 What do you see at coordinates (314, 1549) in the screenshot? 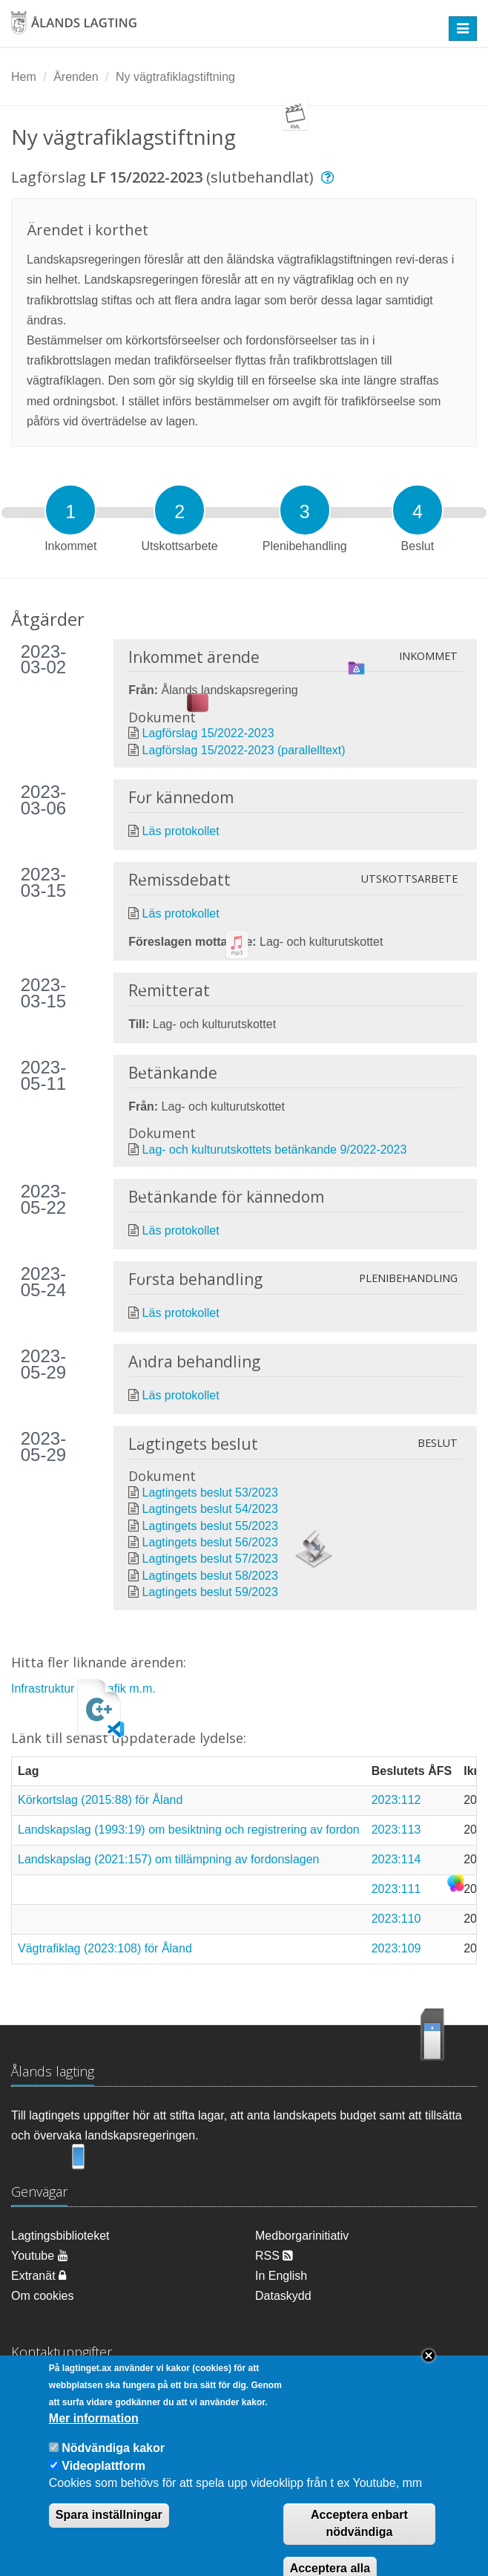
I see `run an applescript droplet application` at bounding box center [314, 1549].